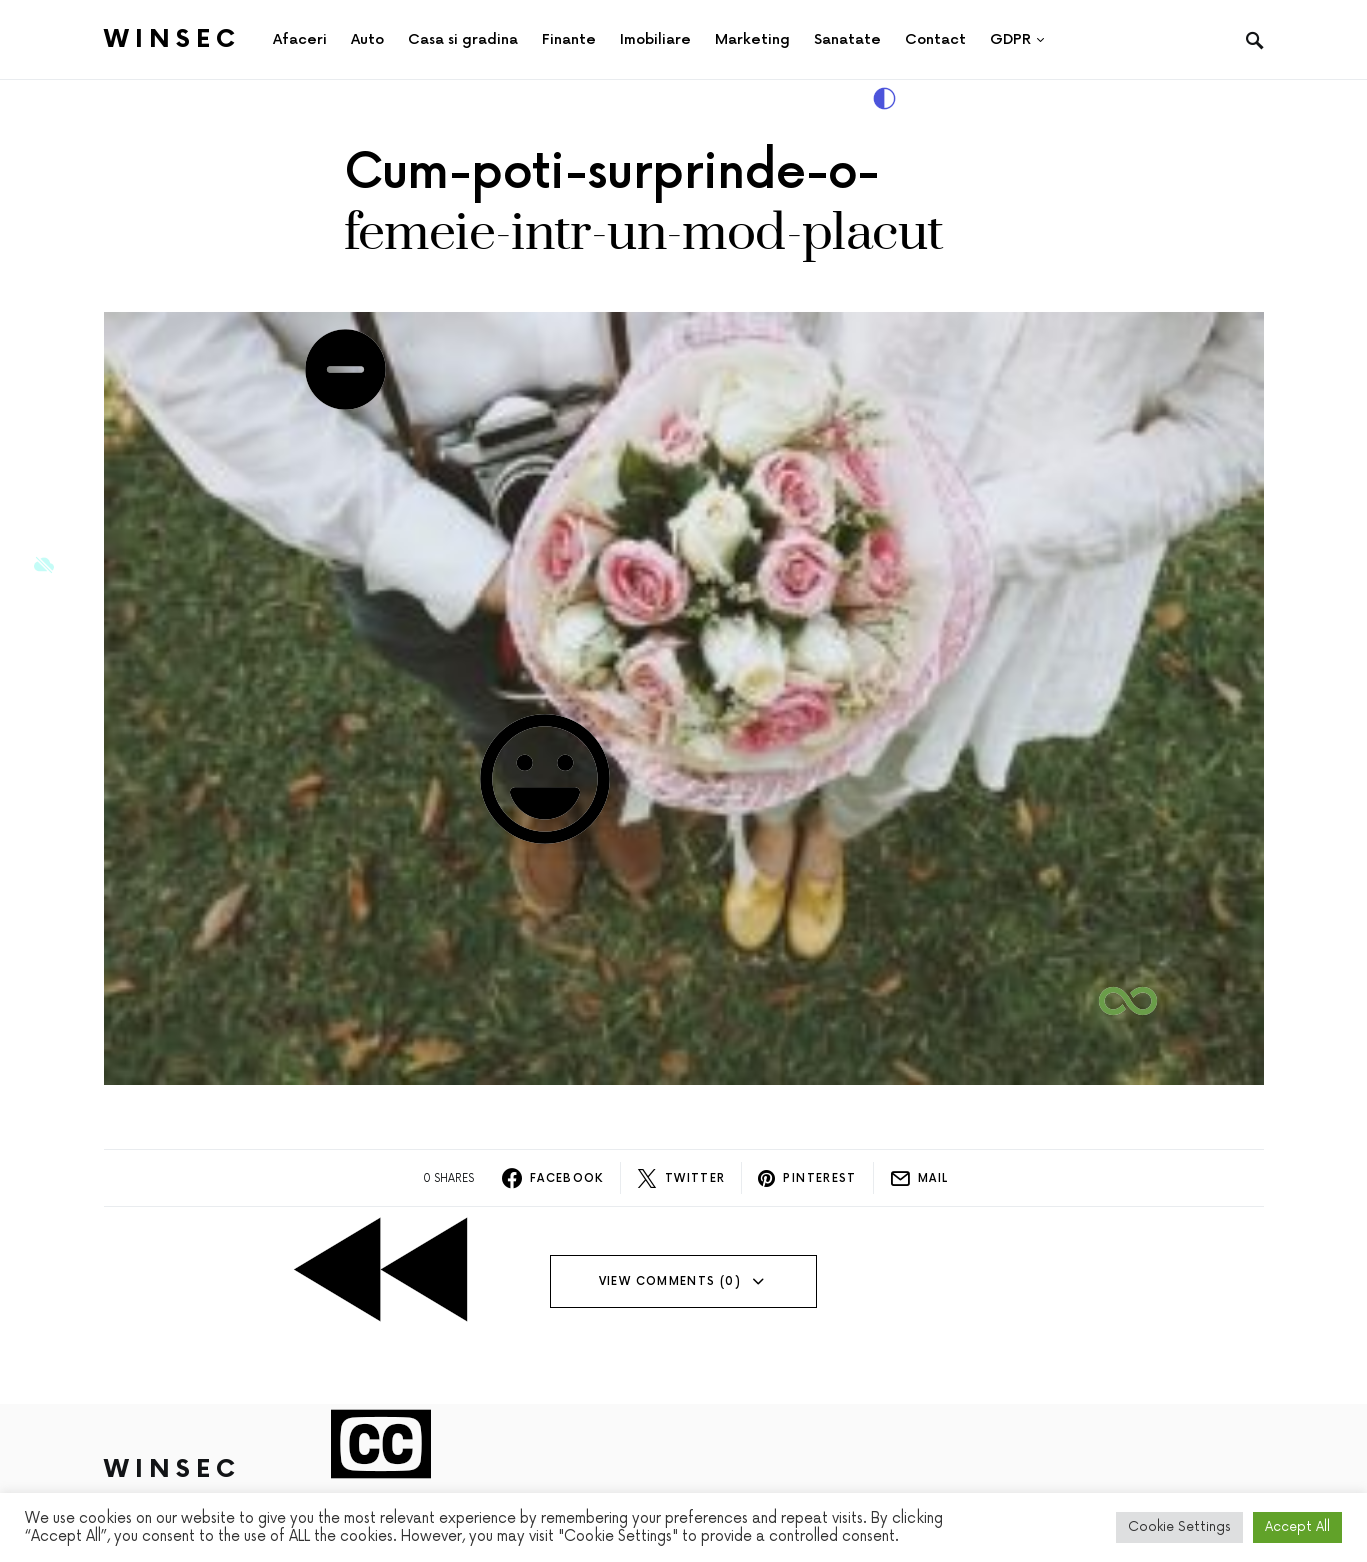  I want to click on remove an item from a list, so click(345, 369).